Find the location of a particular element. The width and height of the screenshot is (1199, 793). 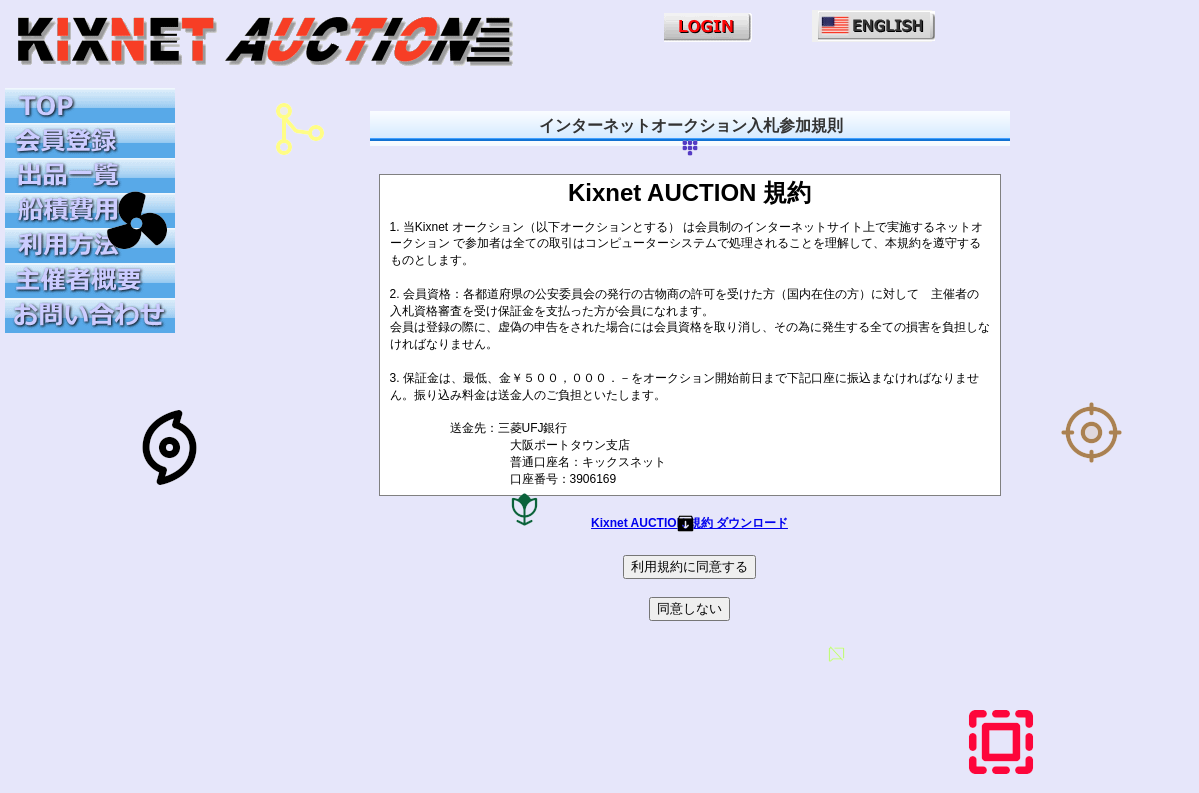

download to storage or archive is located at coordinates (685, 523).